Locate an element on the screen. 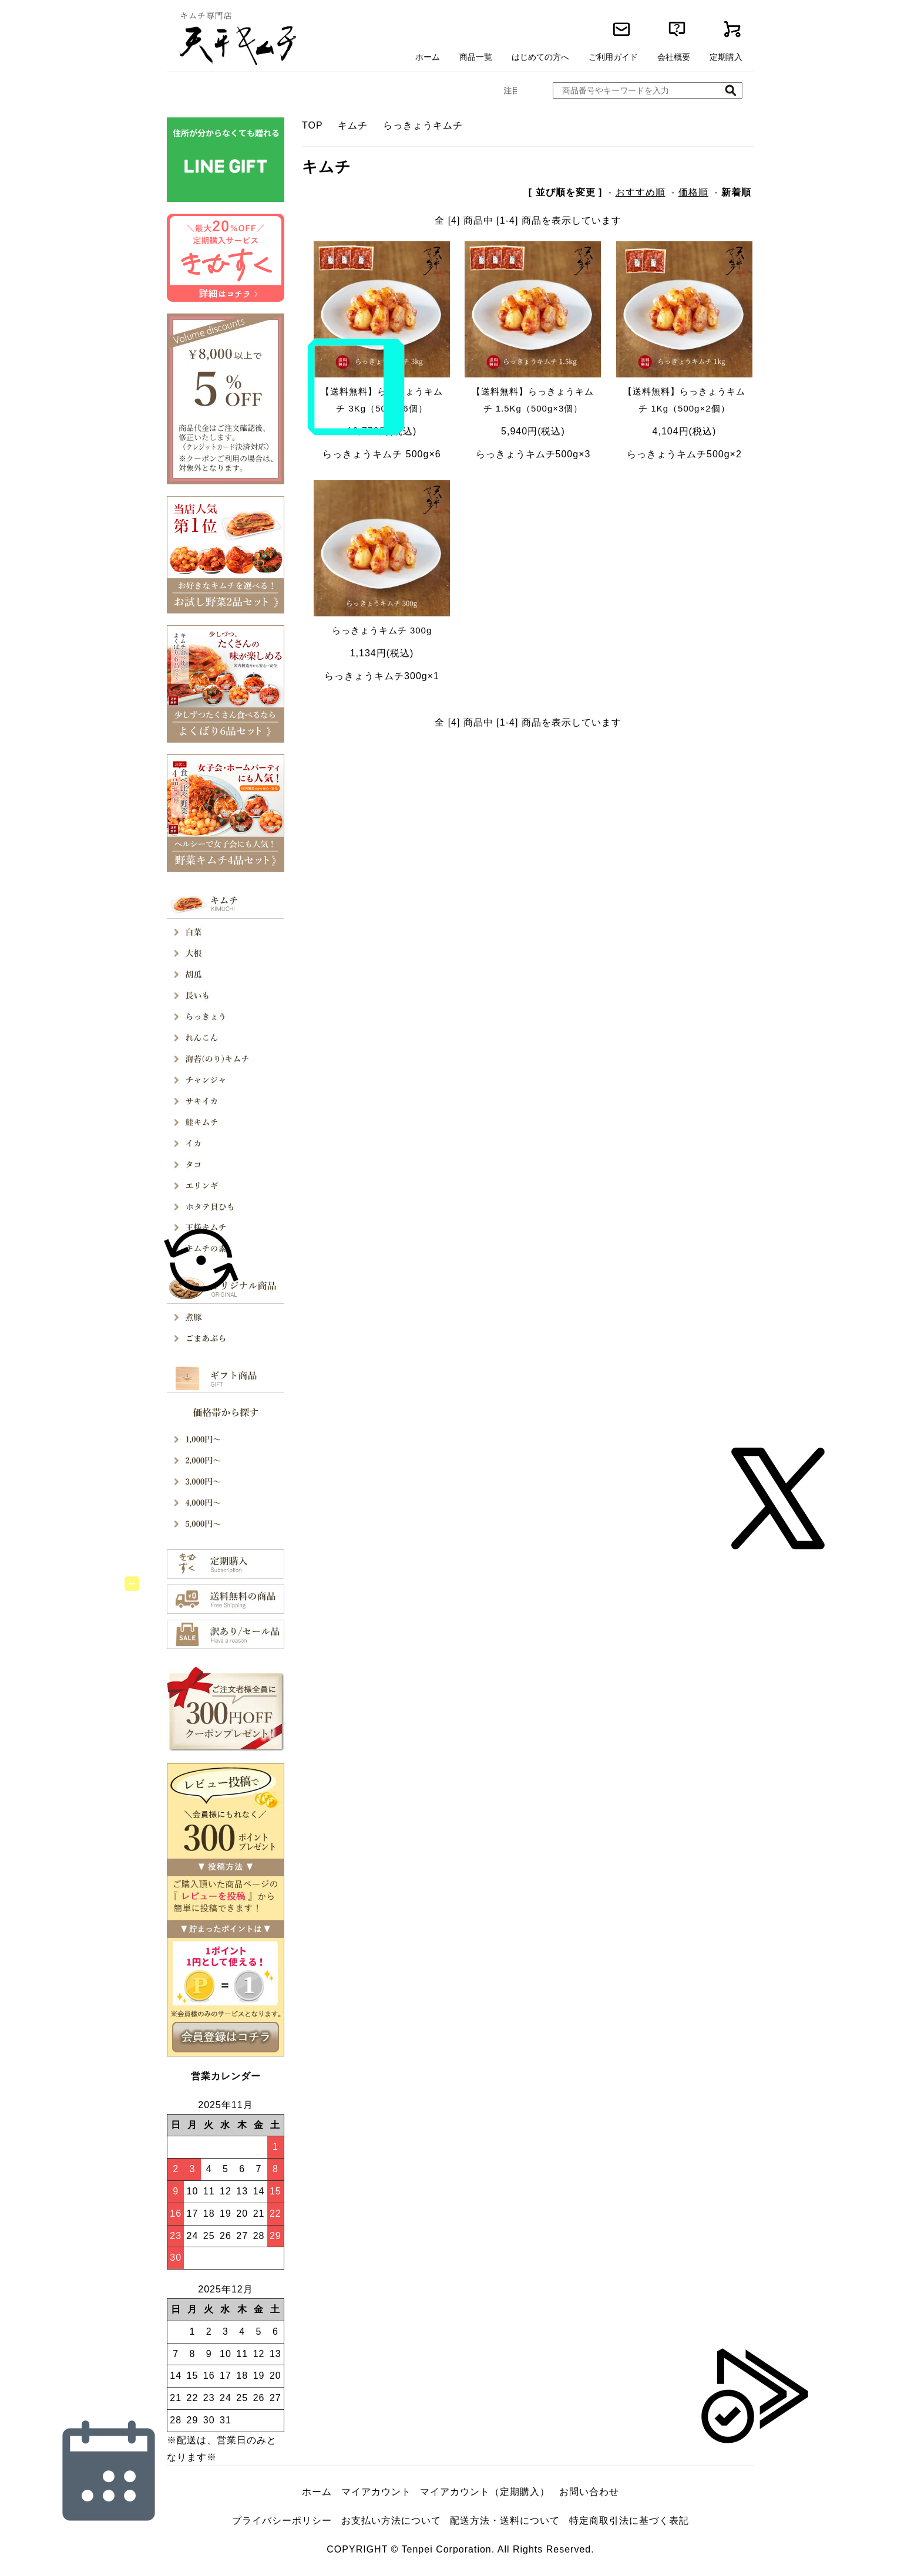 The height and width of the screenshot is (2576, 921). move activity bar to the right side of the layout is located at coordinates (356, 387).